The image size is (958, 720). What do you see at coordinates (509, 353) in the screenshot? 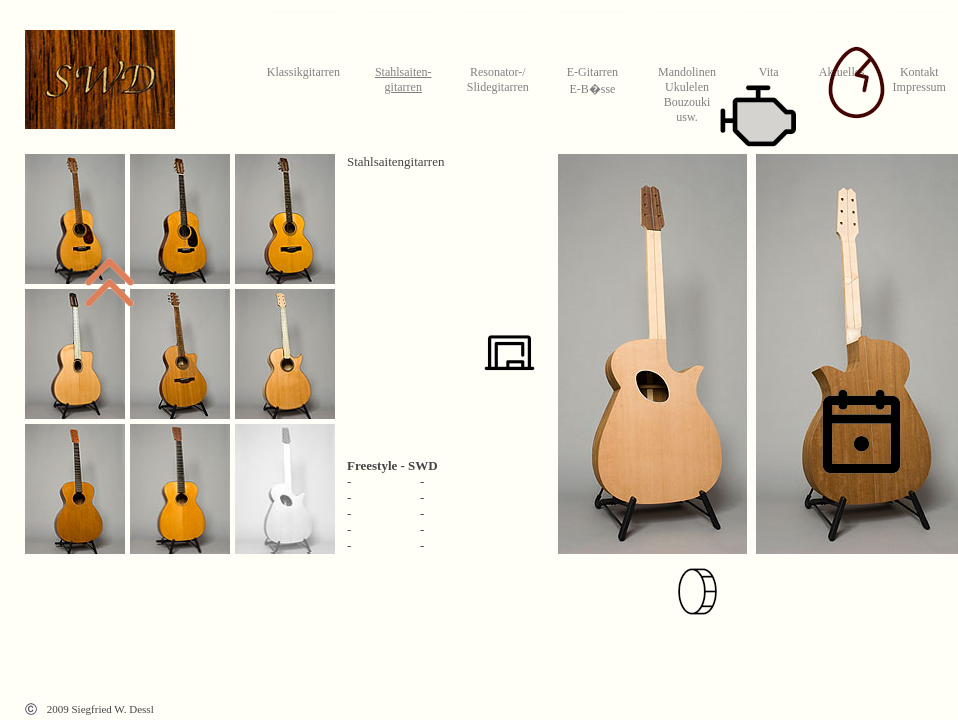
I see `open whiteboard or presentation mode` at bounding box center [509, 353].